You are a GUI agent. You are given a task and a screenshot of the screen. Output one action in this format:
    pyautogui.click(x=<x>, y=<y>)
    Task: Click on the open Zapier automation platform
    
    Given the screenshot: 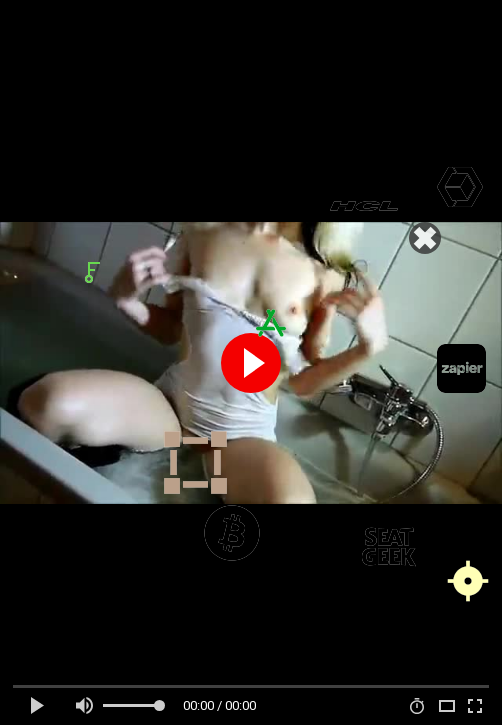 What is the action you would take?
    pyautogui.click(x=461, y=368)
    